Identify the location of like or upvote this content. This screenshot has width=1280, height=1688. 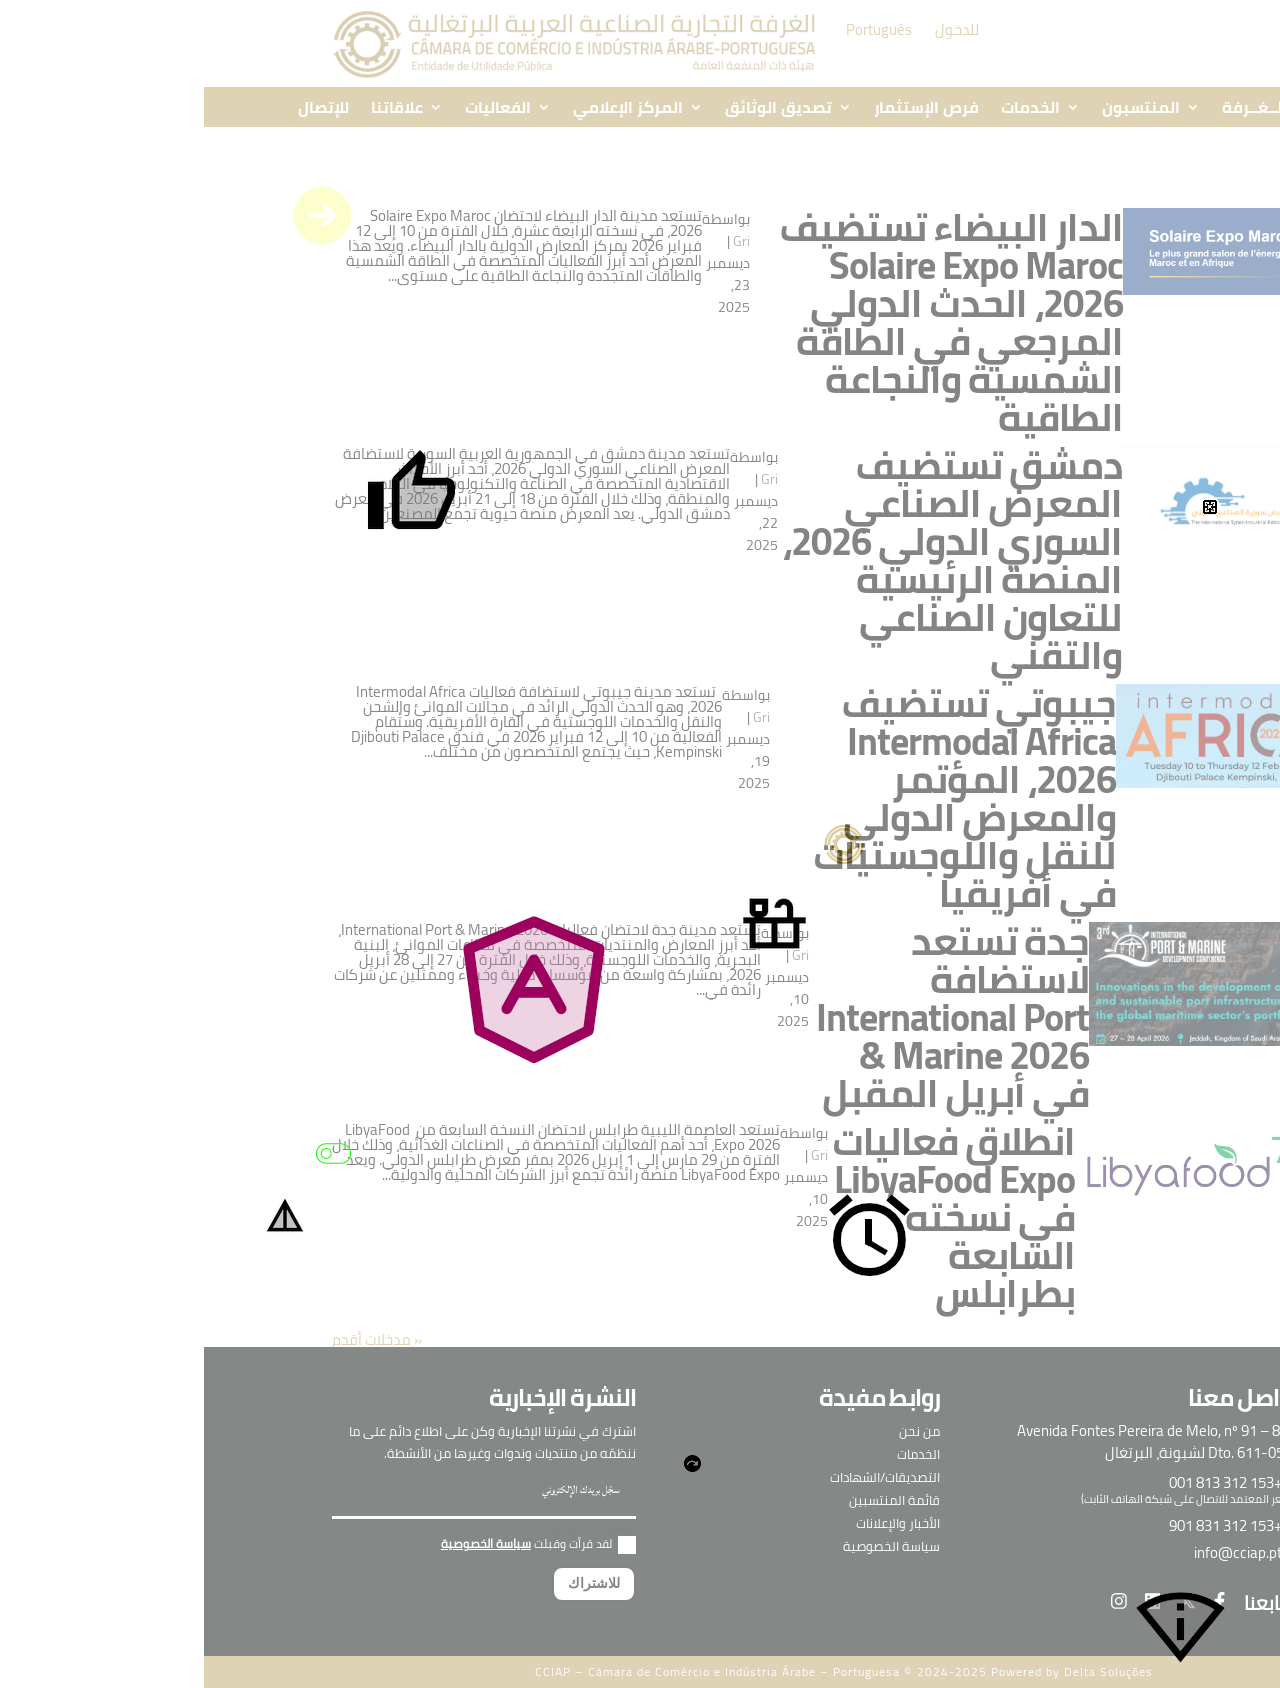
(411, 493).